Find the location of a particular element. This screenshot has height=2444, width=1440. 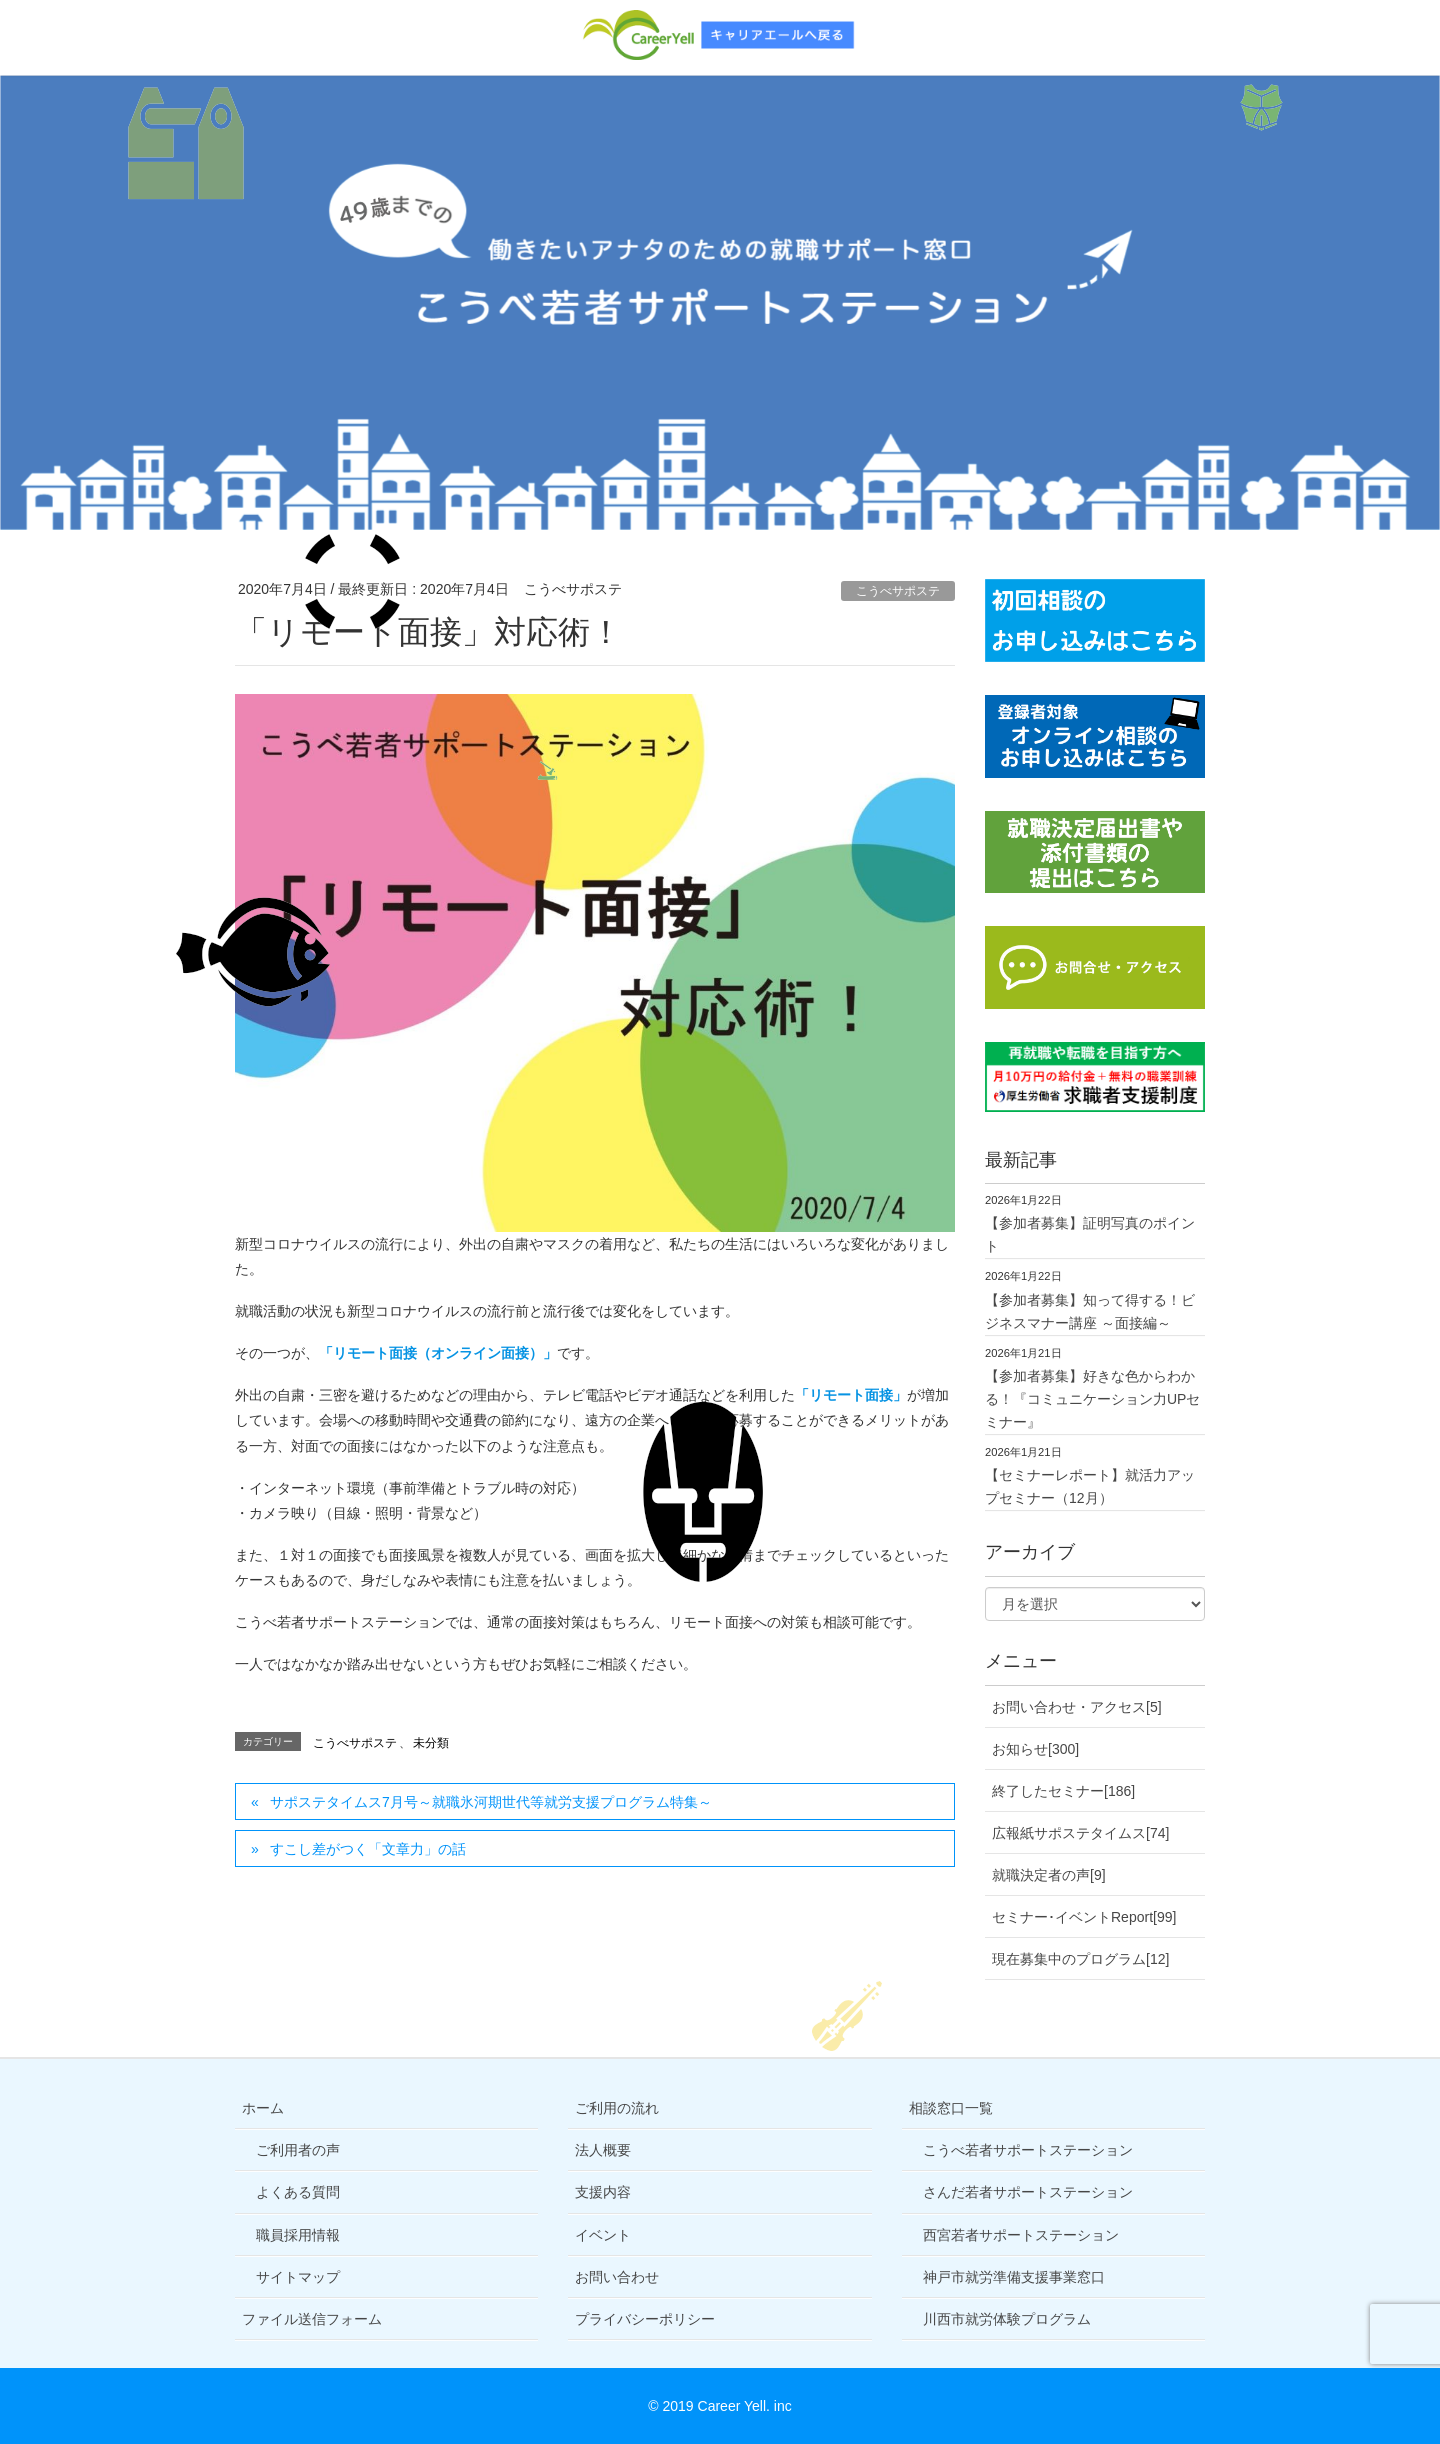

equip chest armor to your character is located at coordinates (1261, 107).